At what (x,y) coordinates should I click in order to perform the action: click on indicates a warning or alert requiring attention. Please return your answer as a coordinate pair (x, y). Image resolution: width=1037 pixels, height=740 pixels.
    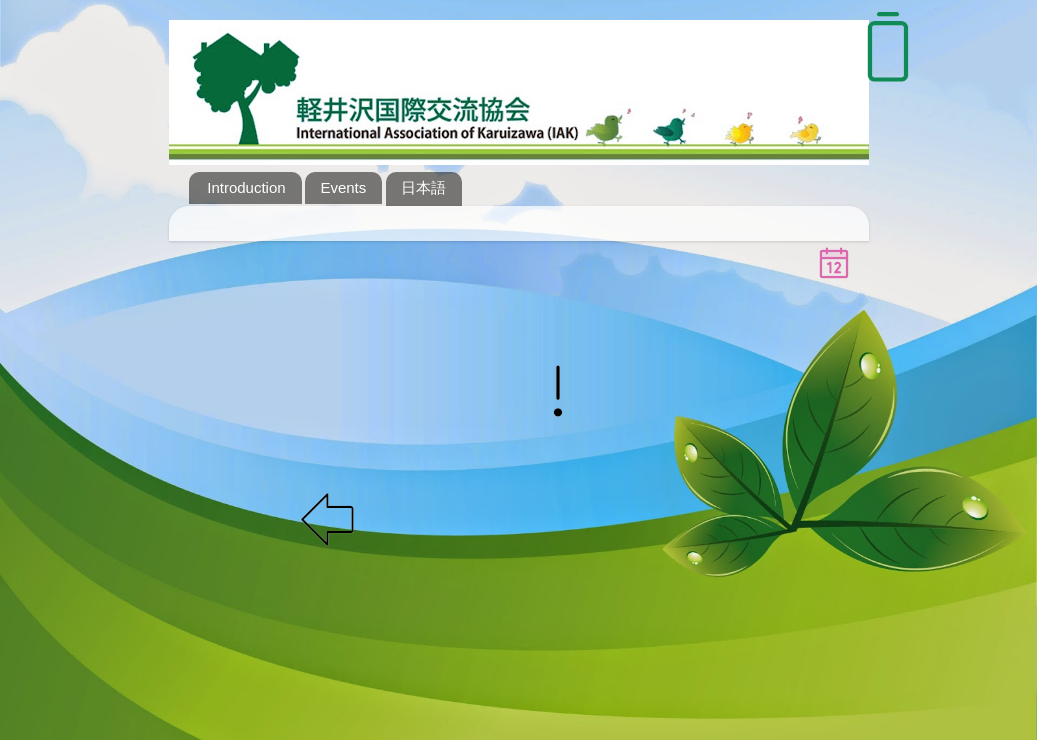
    Looking at the image, I should click on (558, 391).